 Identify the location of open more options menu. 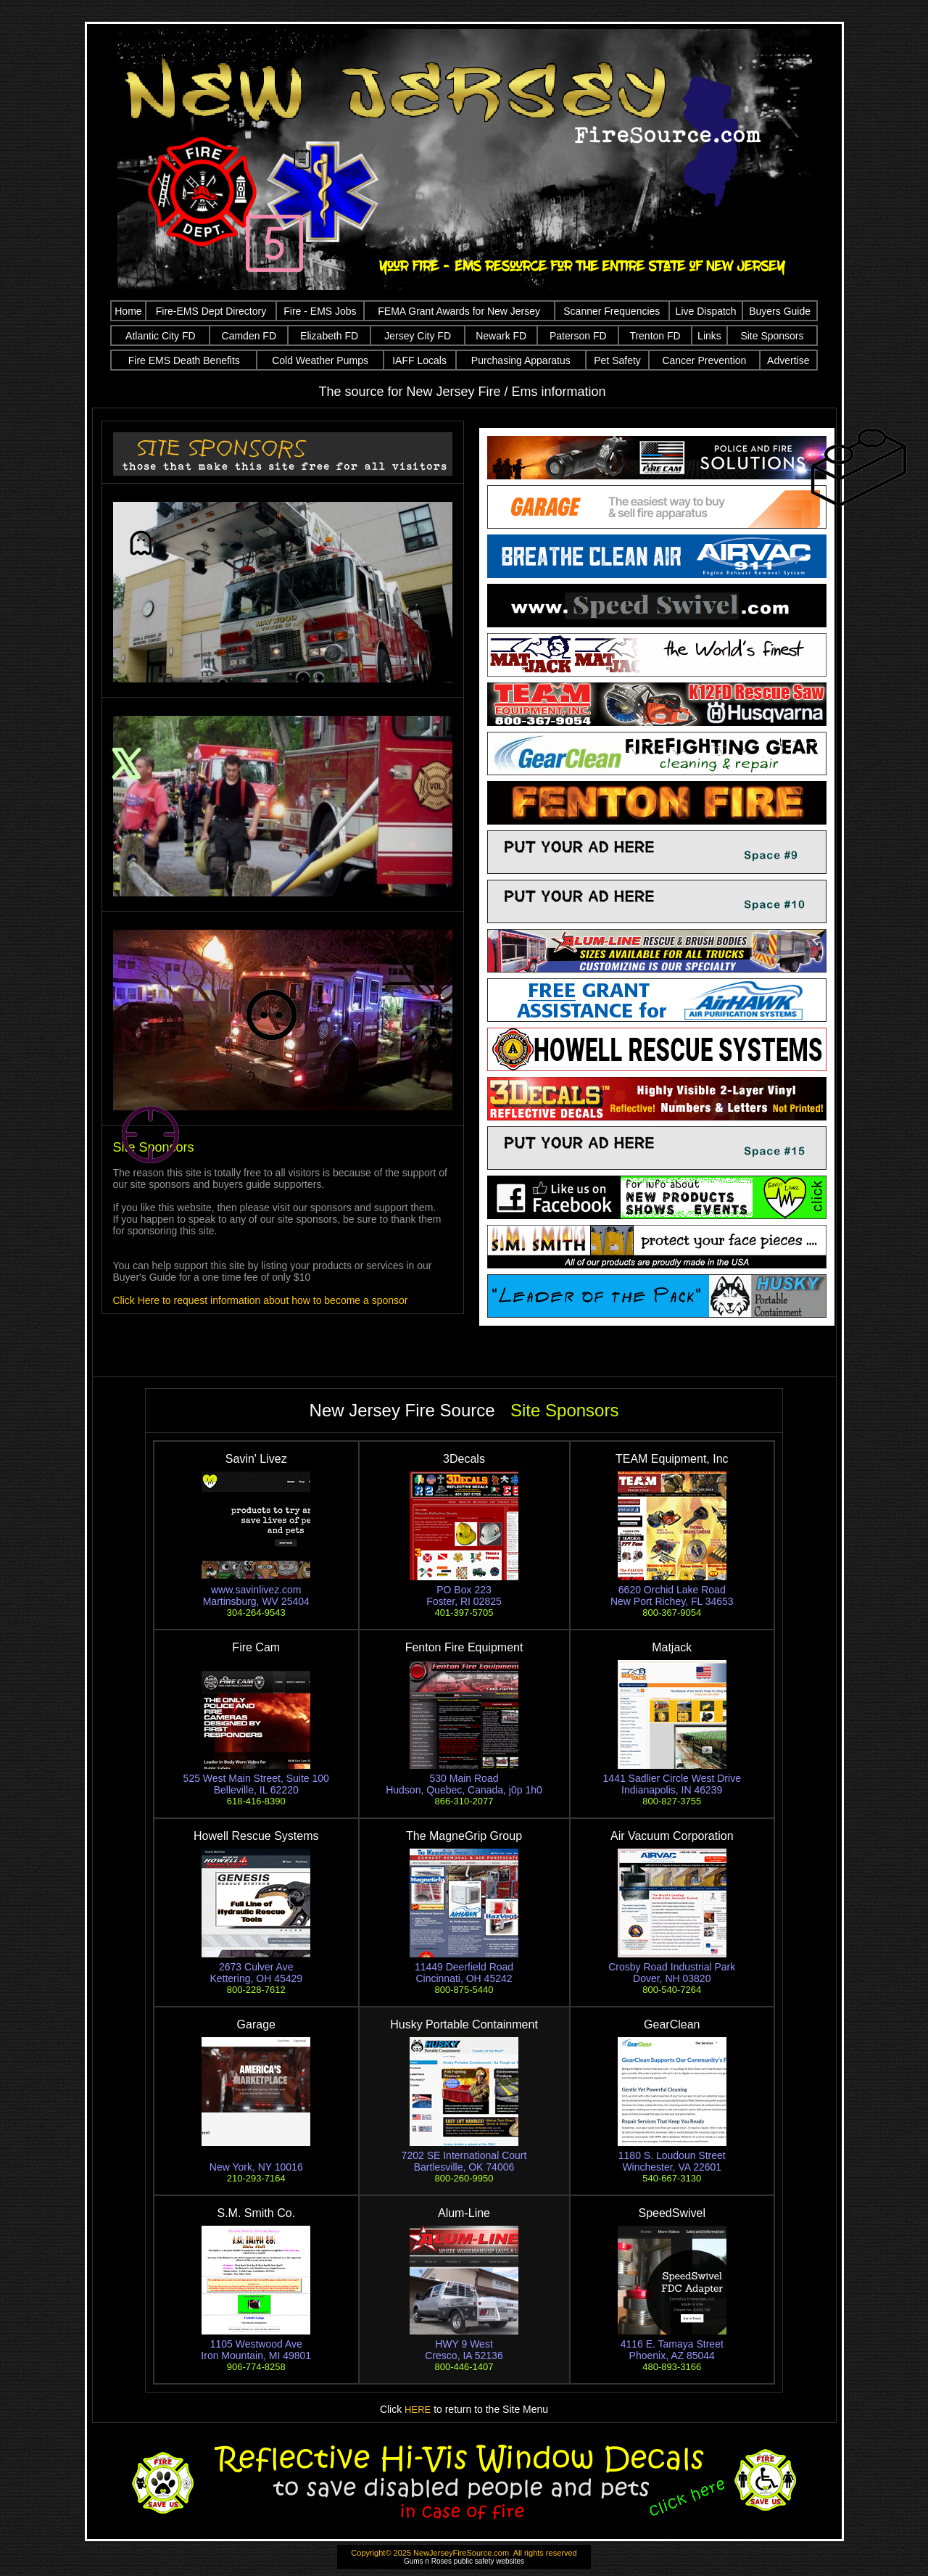
(271, 1015).